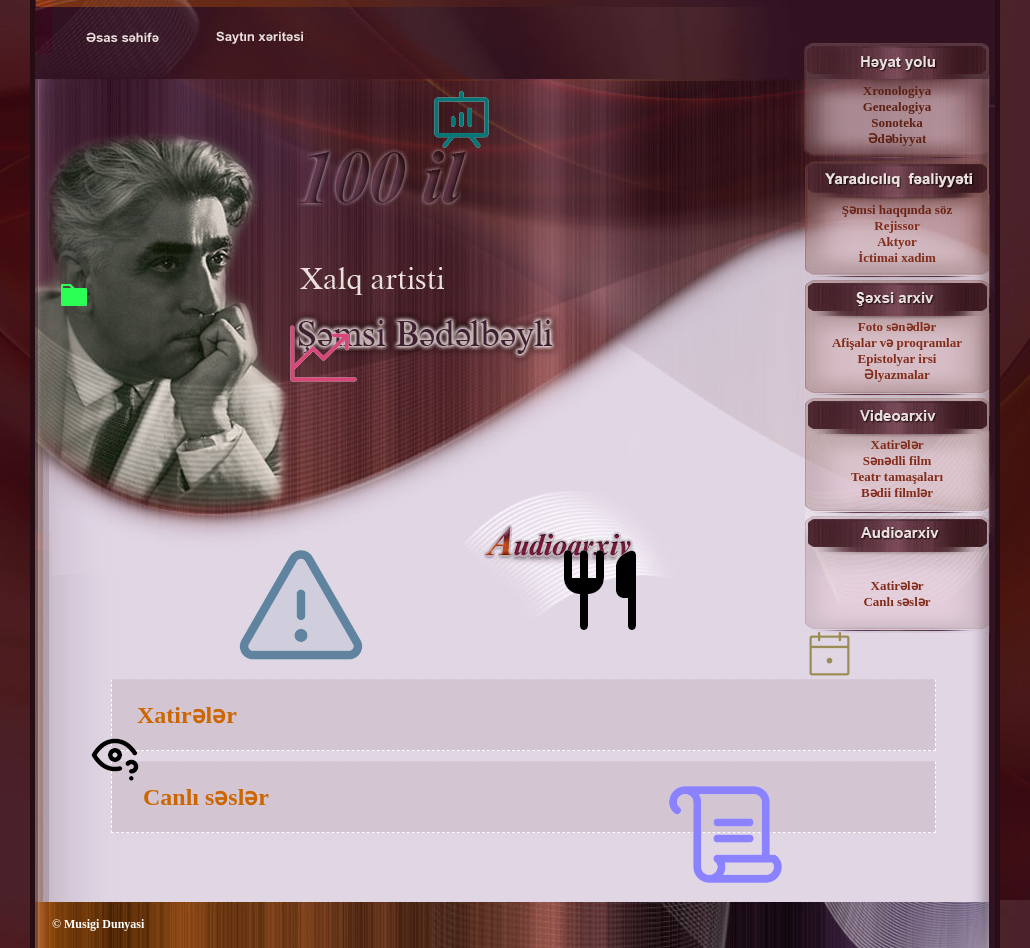 Image resolution: width=1030 pixels, height=948 pixels. What do you see at coordinates (461, 120) in the screenshot?
I see `view presentation with charts` at bounding box center [461, 120].